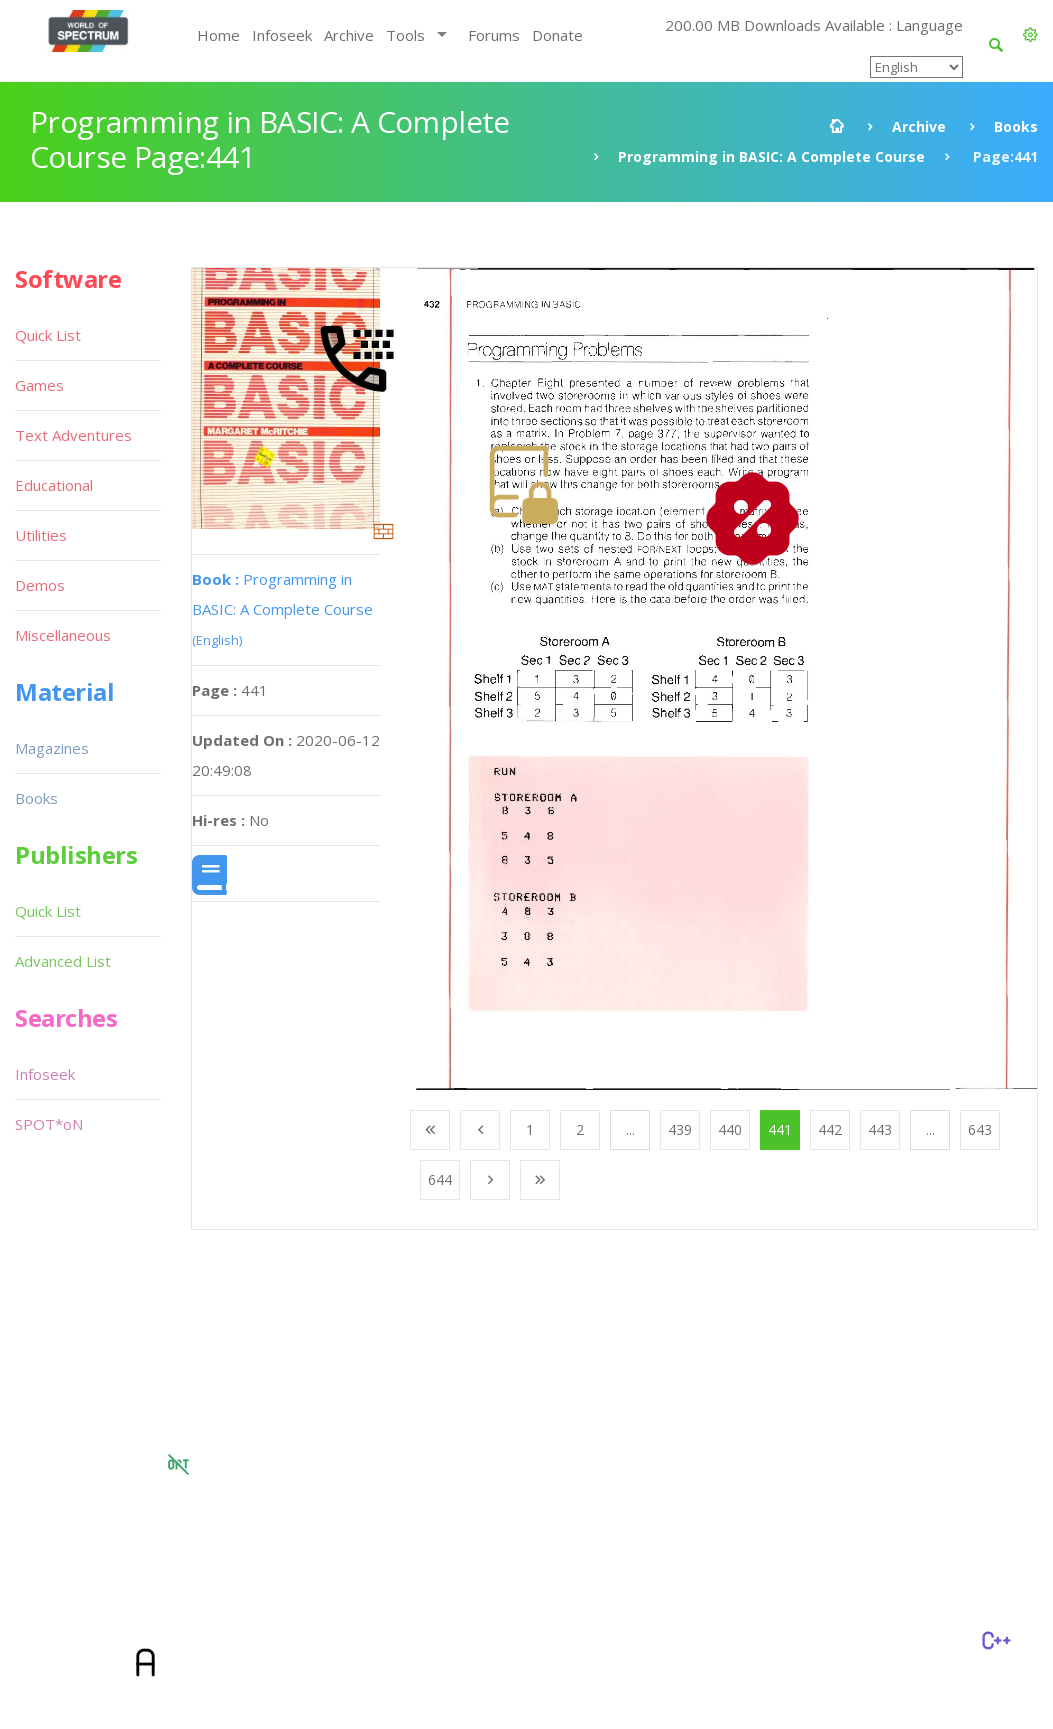  Describe the element at coordinates (519, 485) in the screenshot. I see `indicates a private or locked repository` at that location.